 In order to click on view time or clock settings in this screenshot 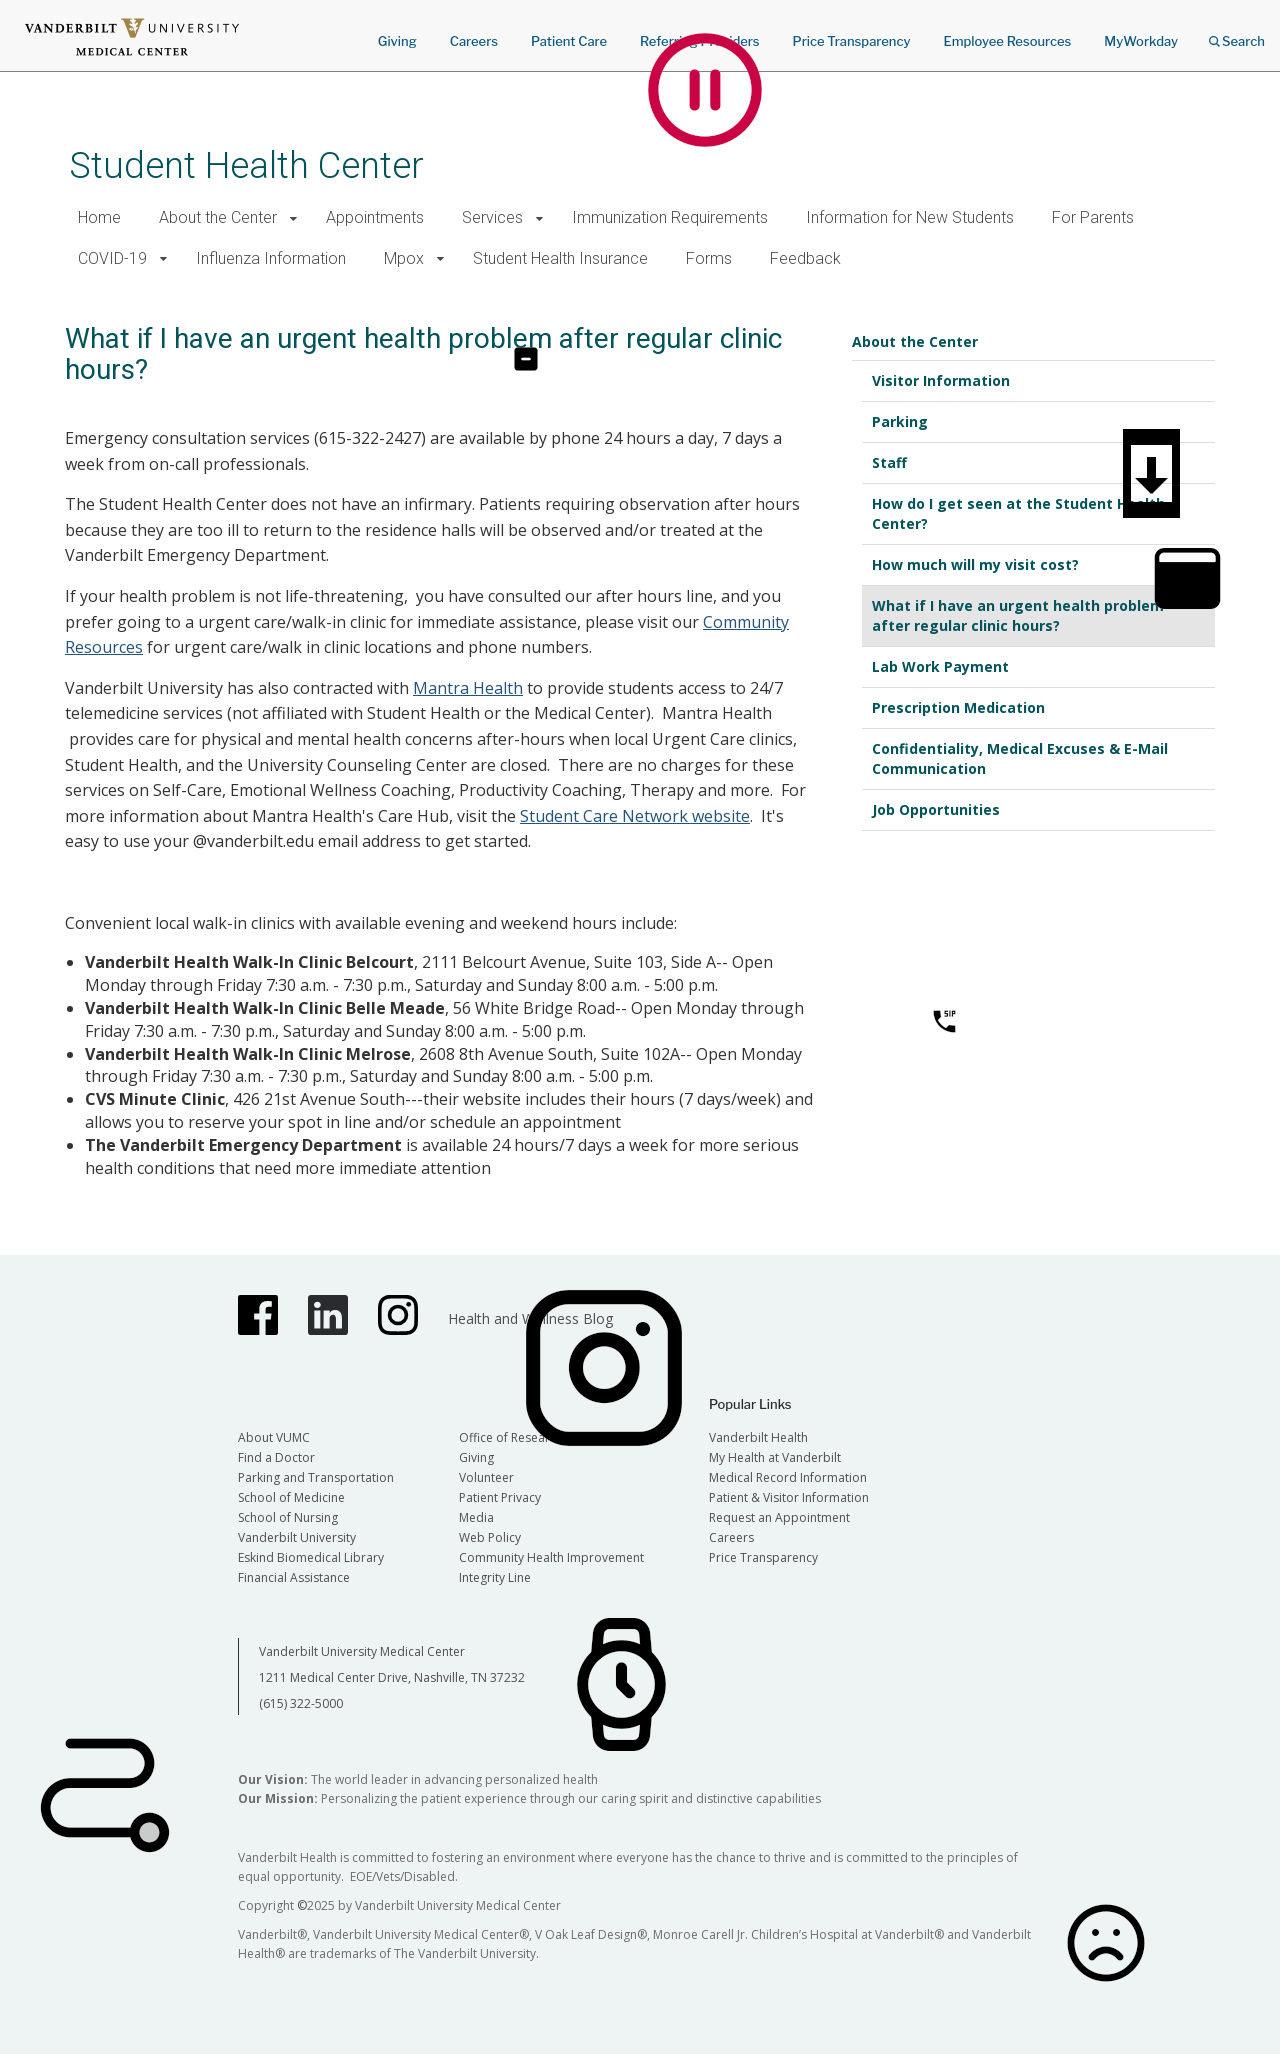, I will do `click(621, 1684)`.